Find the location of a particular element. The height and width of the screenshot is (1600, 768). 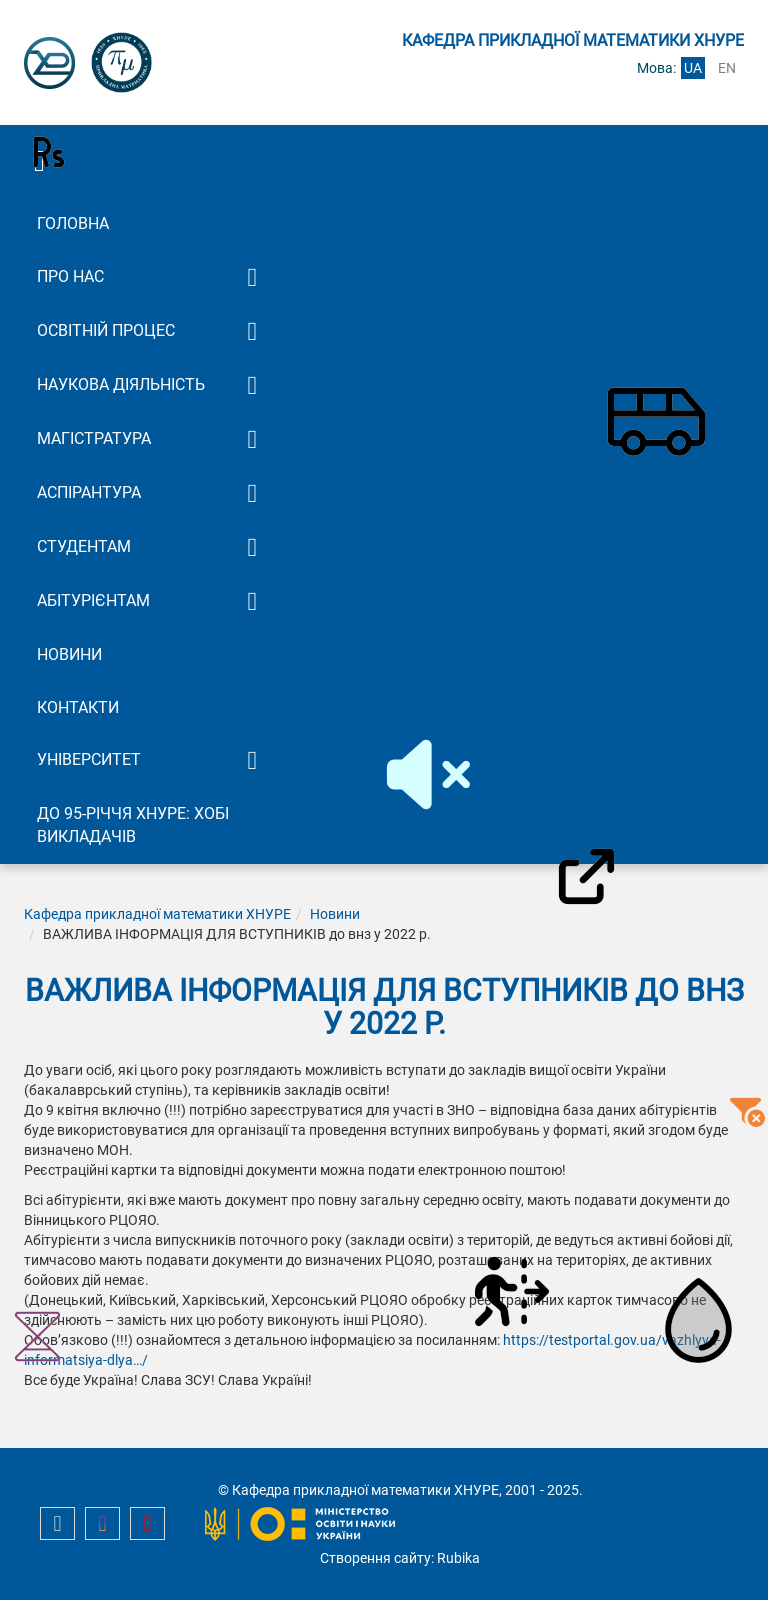

mute audio or sound is located at coordinates (431, 774).